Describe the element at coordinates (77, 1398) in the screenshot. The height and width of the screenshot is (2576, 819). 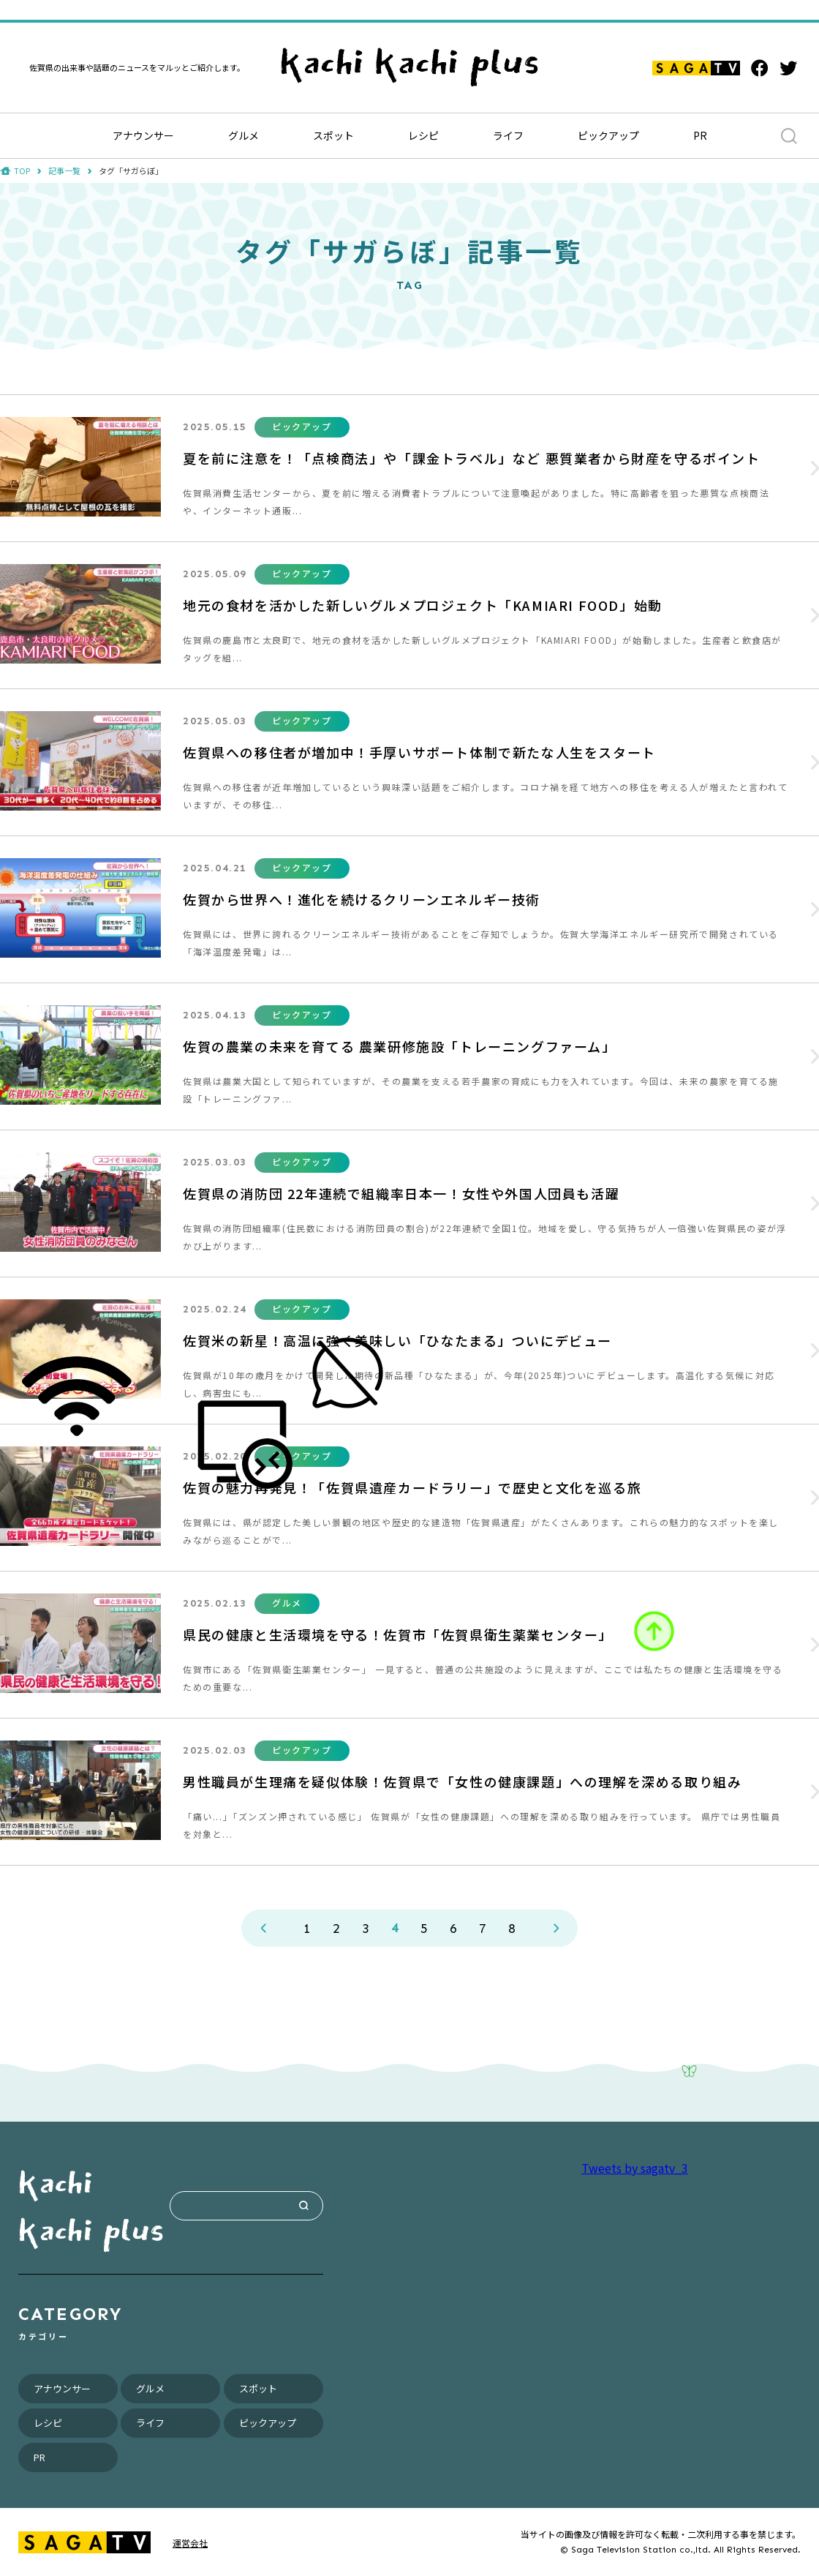
I see `indicates active wifi connection` at that location.